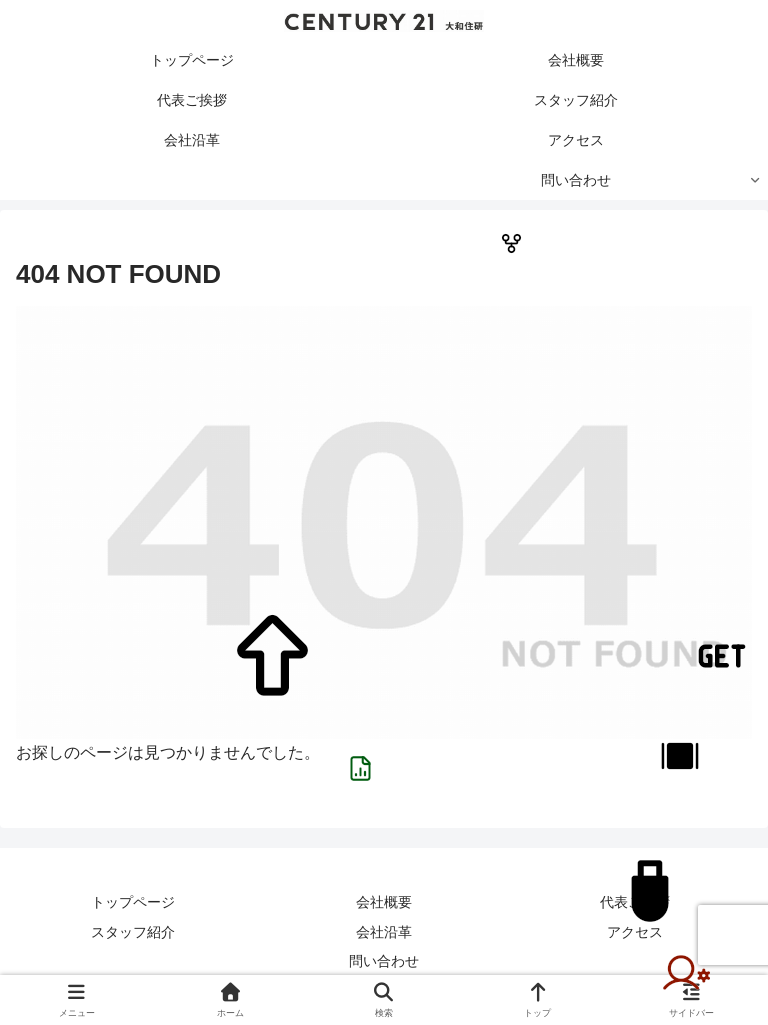 The width and height of the screenshot is (768, 1025). What do you see at coordinates (685, 974) in the screenshot?
I see `access user settings` at bounding box center [685, 974].